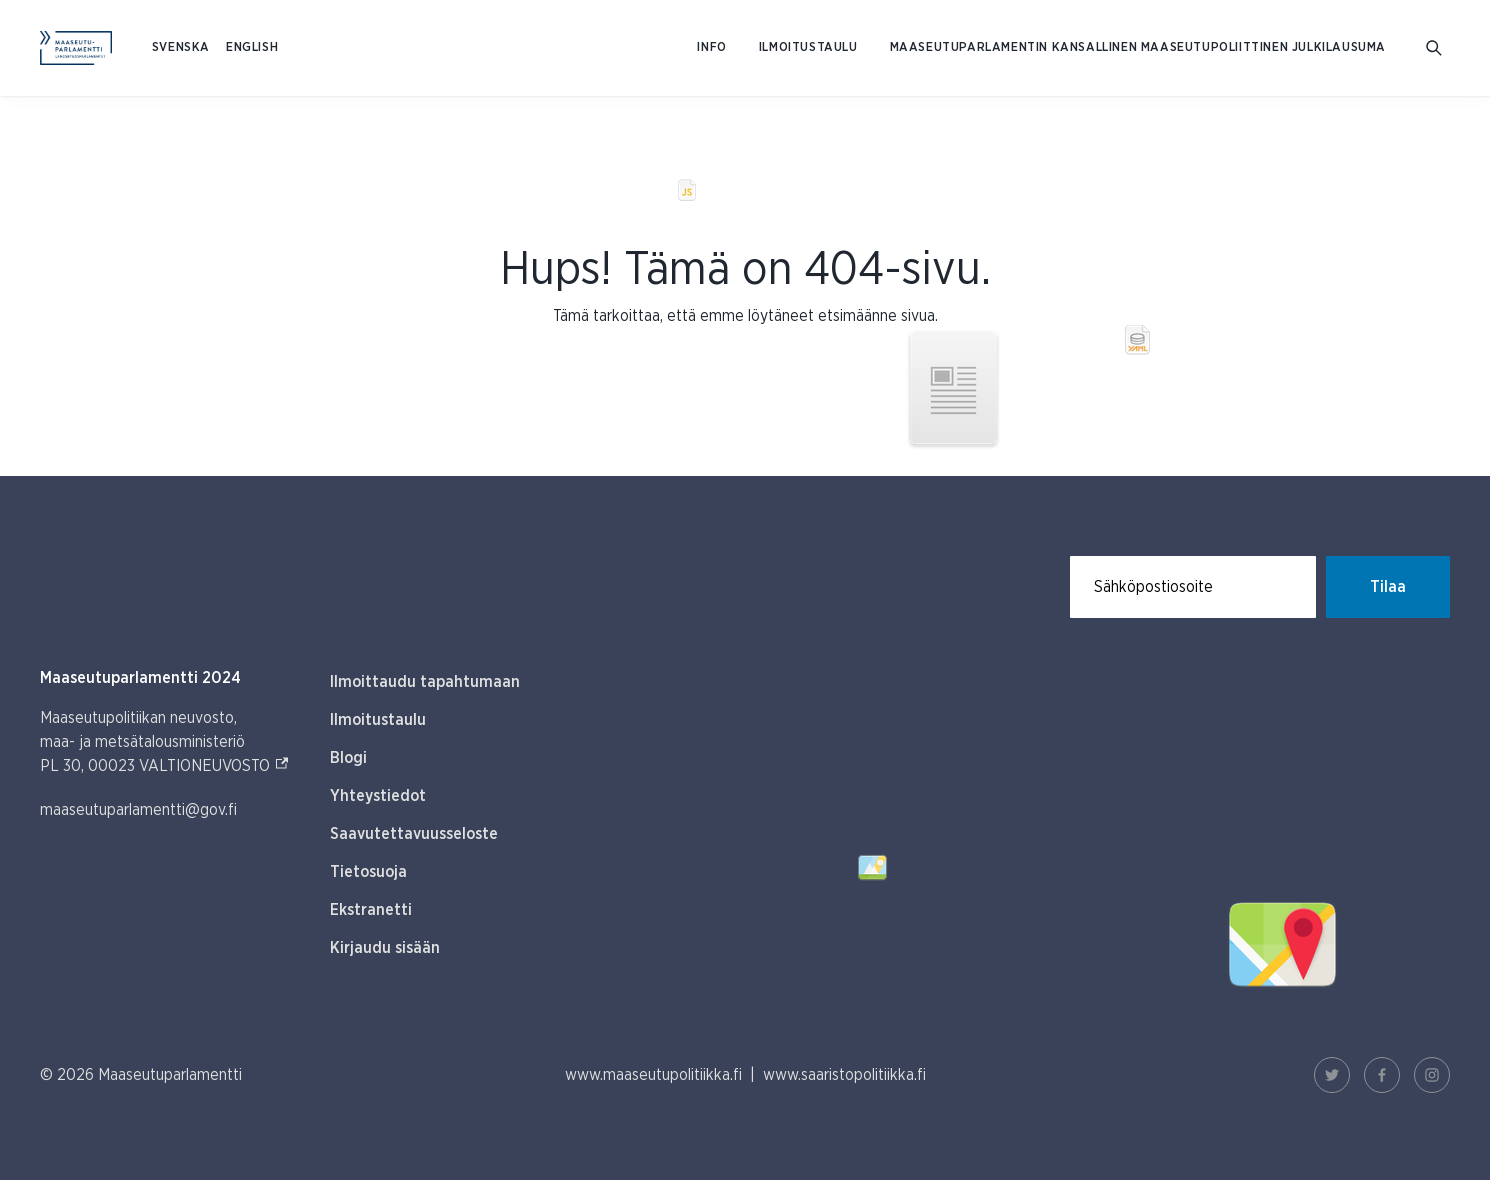 The width and height of the screenshot is (1490, 1180). Describe the element at coordinates (953, 389) in the screenshot. I see `document template file type` at that location.